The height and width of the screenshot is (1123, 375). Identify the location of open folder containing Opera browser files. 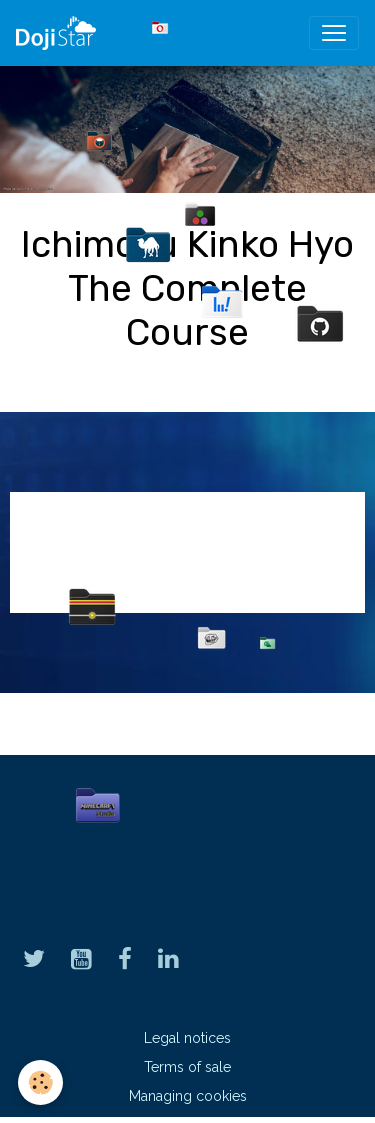
(160, 28).